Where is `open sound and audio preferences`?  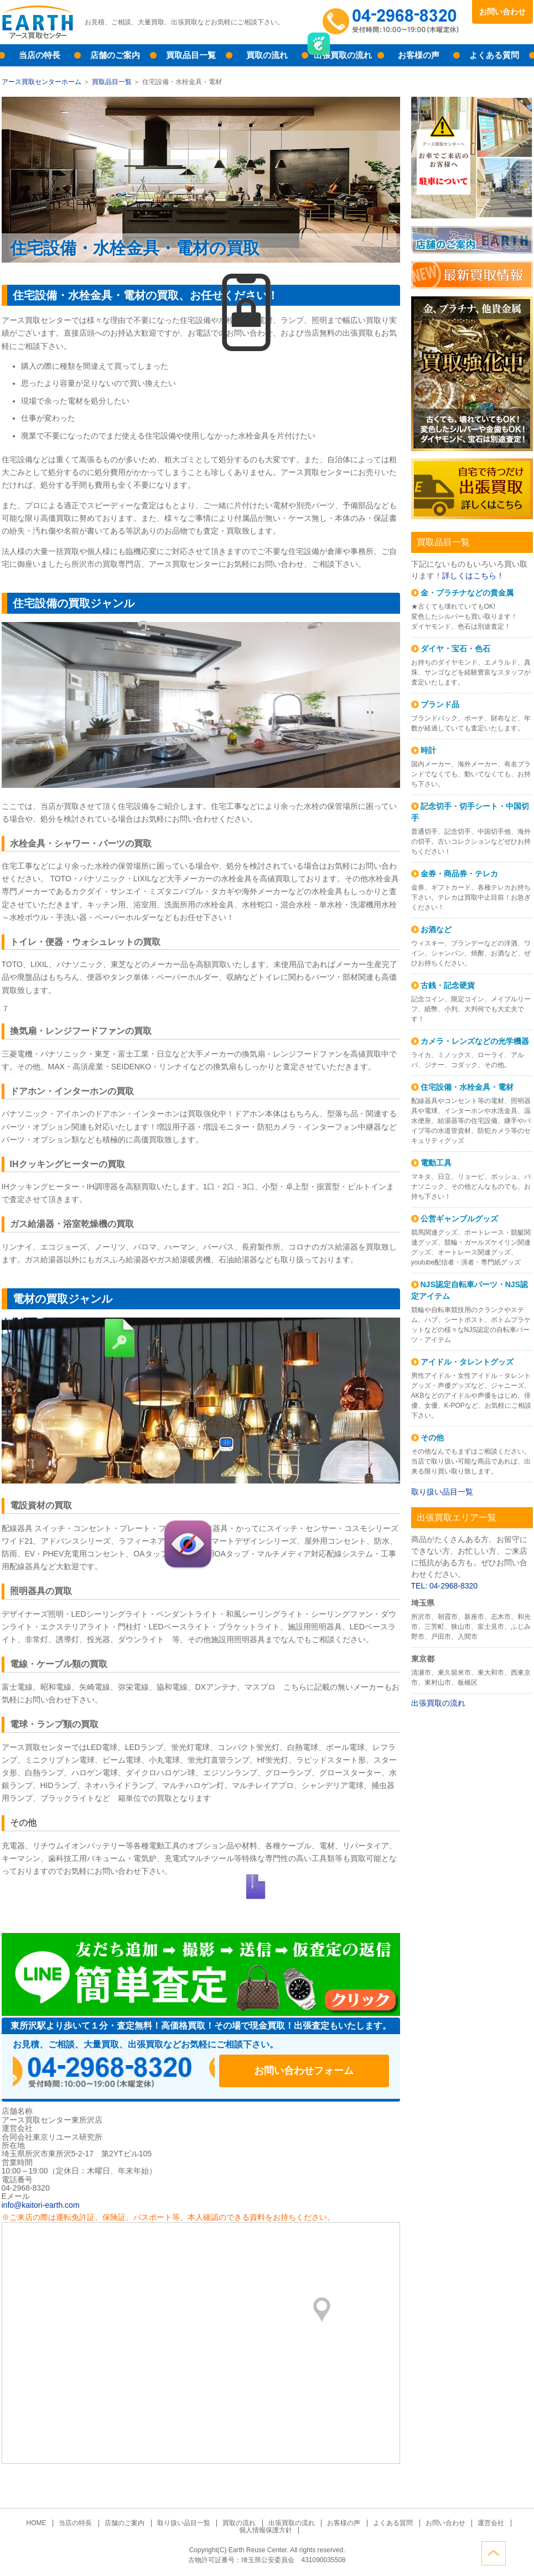 open sound and audio preferences is located at coordinates (404, 1211).